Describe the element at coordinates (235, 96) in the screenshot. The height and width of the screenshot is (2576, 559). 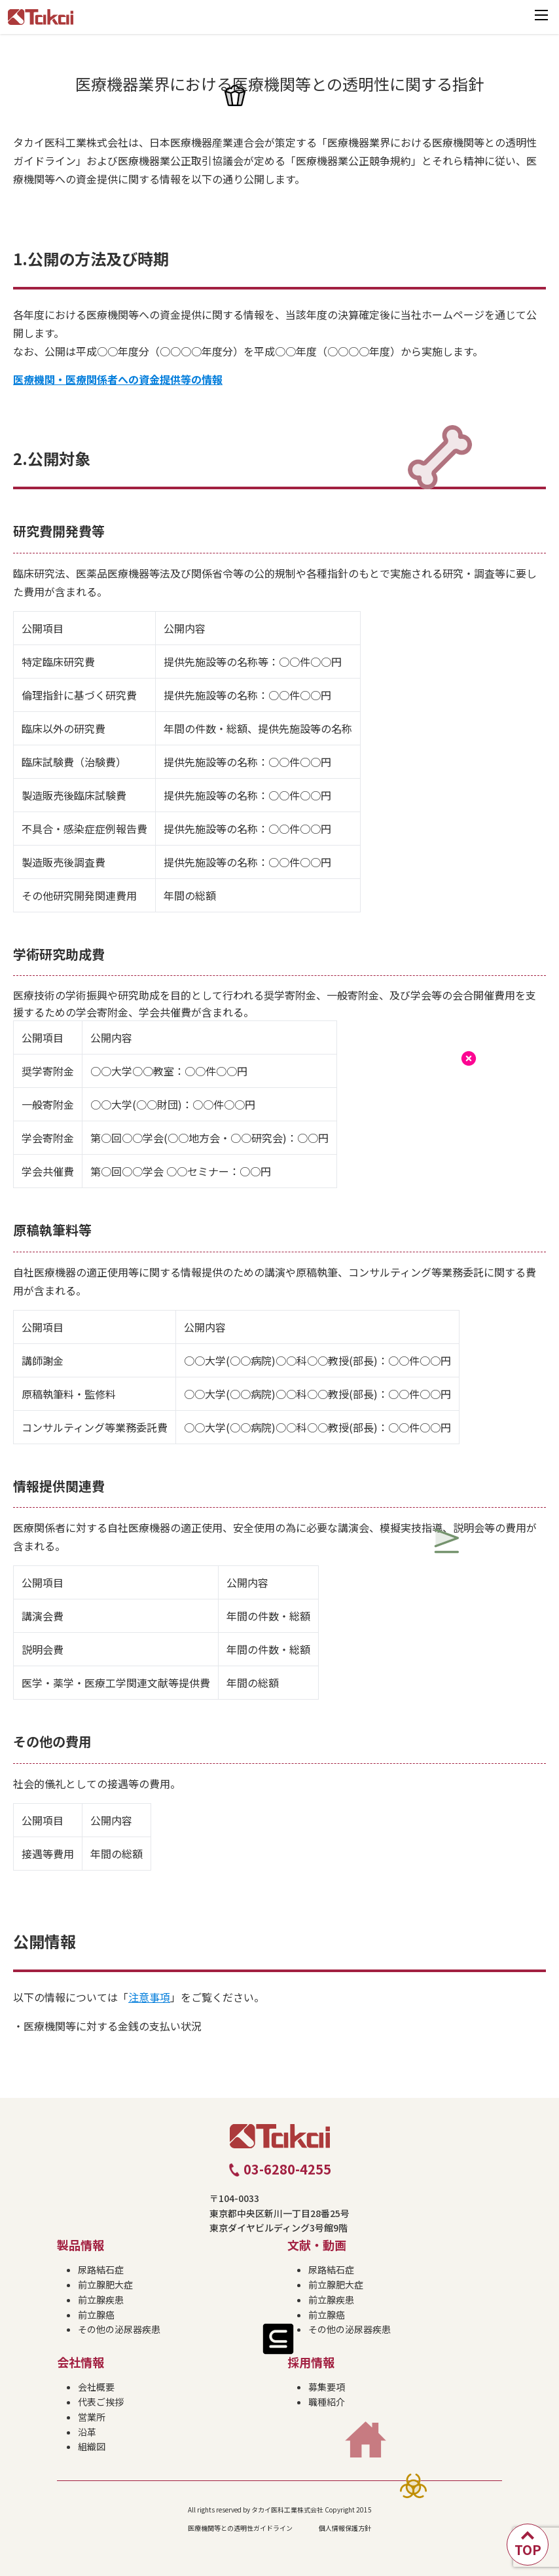
I see `access movies or entertainment section` at that location.